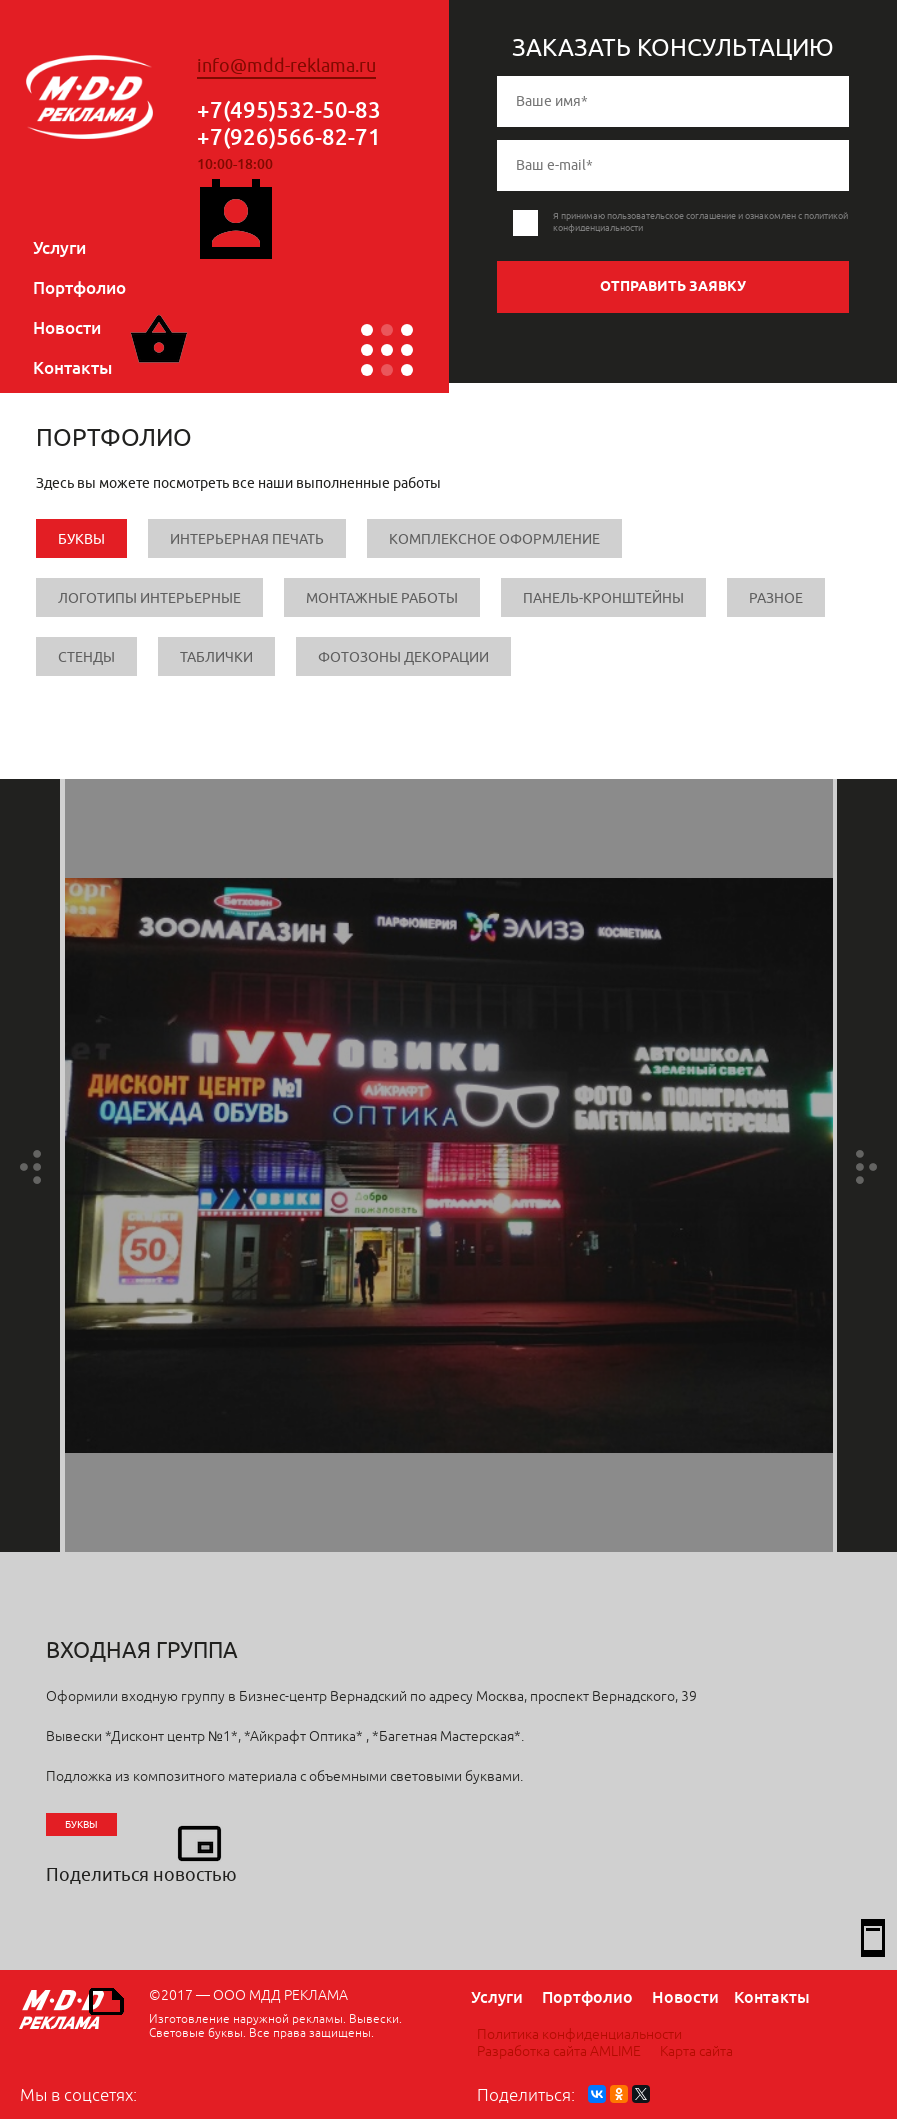 This screenshot has width=897, height=2119. Describe the element at coordinates (106, 2001) in the screenshot. I see `create a new note` at that location.